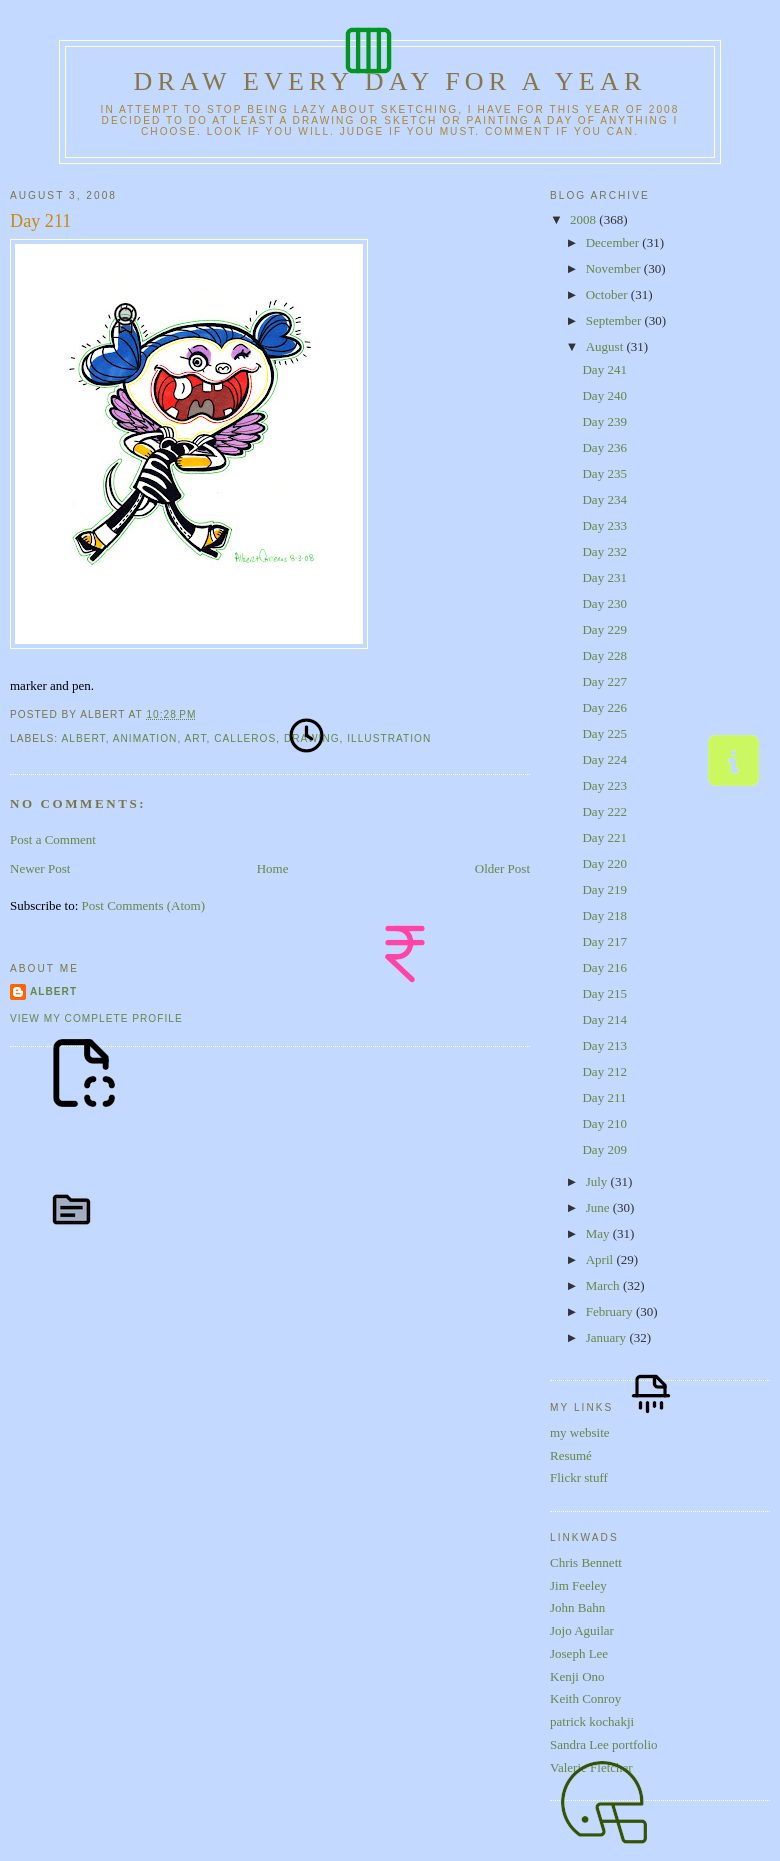 Image resolution: width=780 pixels, height=1861 pixels. What do you see at coordinates (733, 760) in the screenshot?
I see `view more information or details` at bounding box center [733, 760].